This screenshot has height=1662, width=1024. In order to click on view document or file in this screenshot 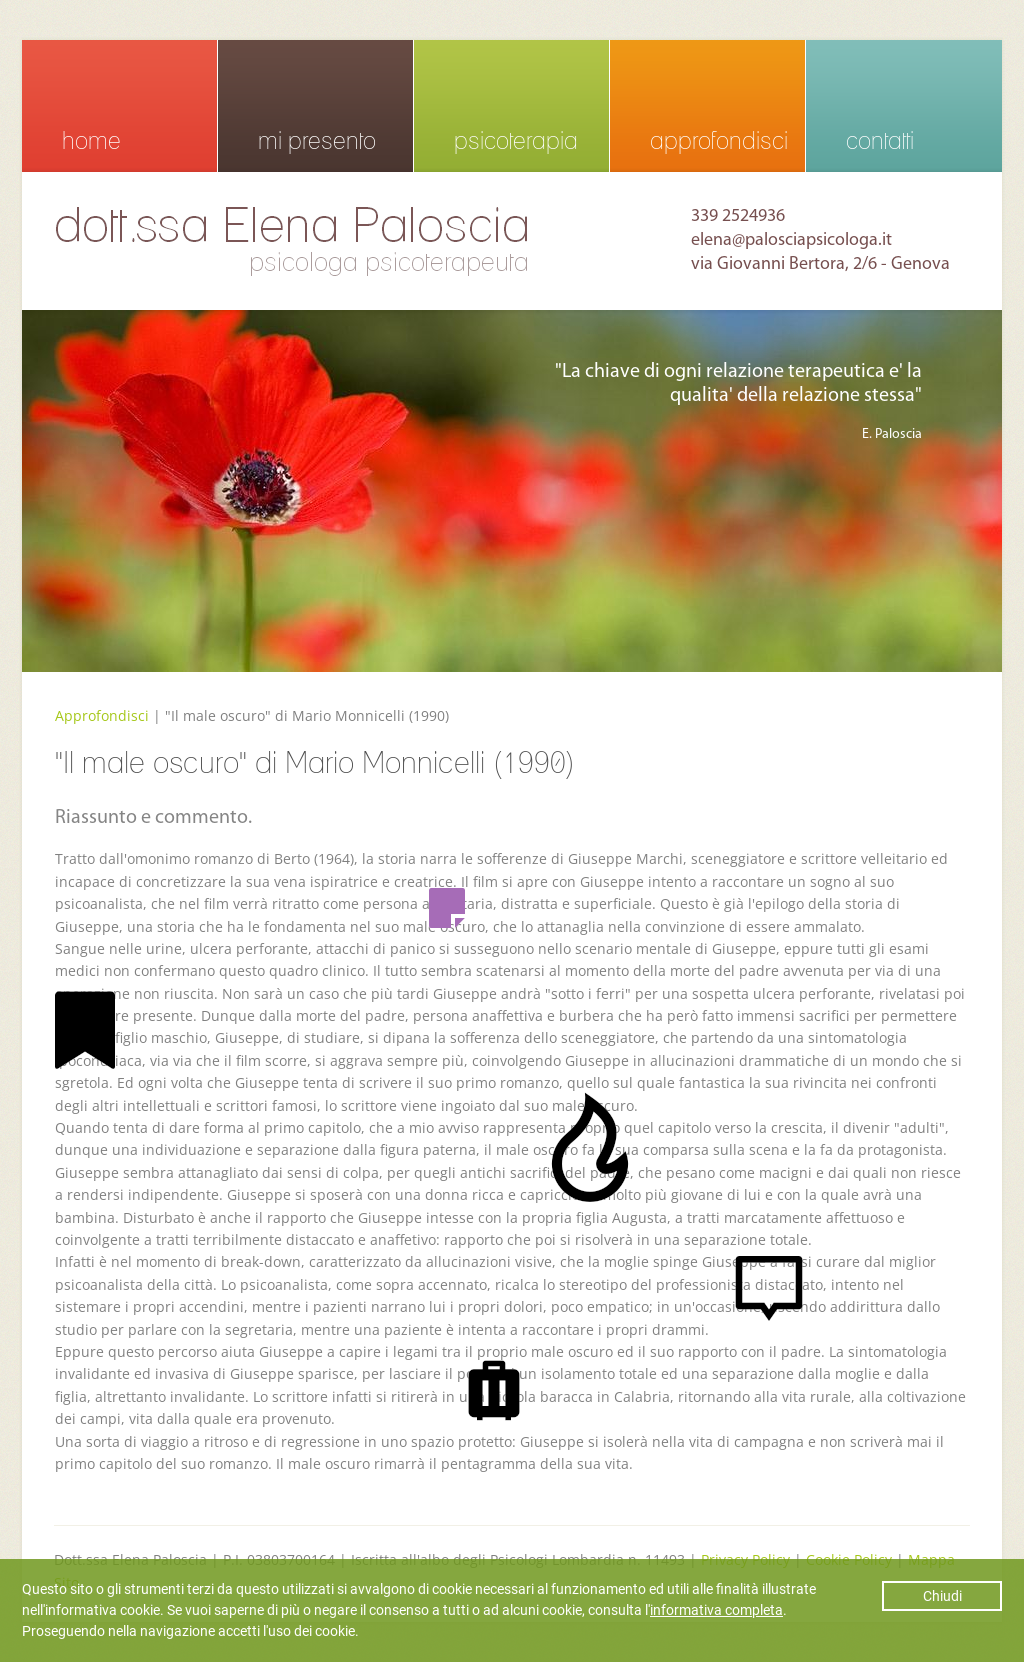, I will do `click(447, 908)`.